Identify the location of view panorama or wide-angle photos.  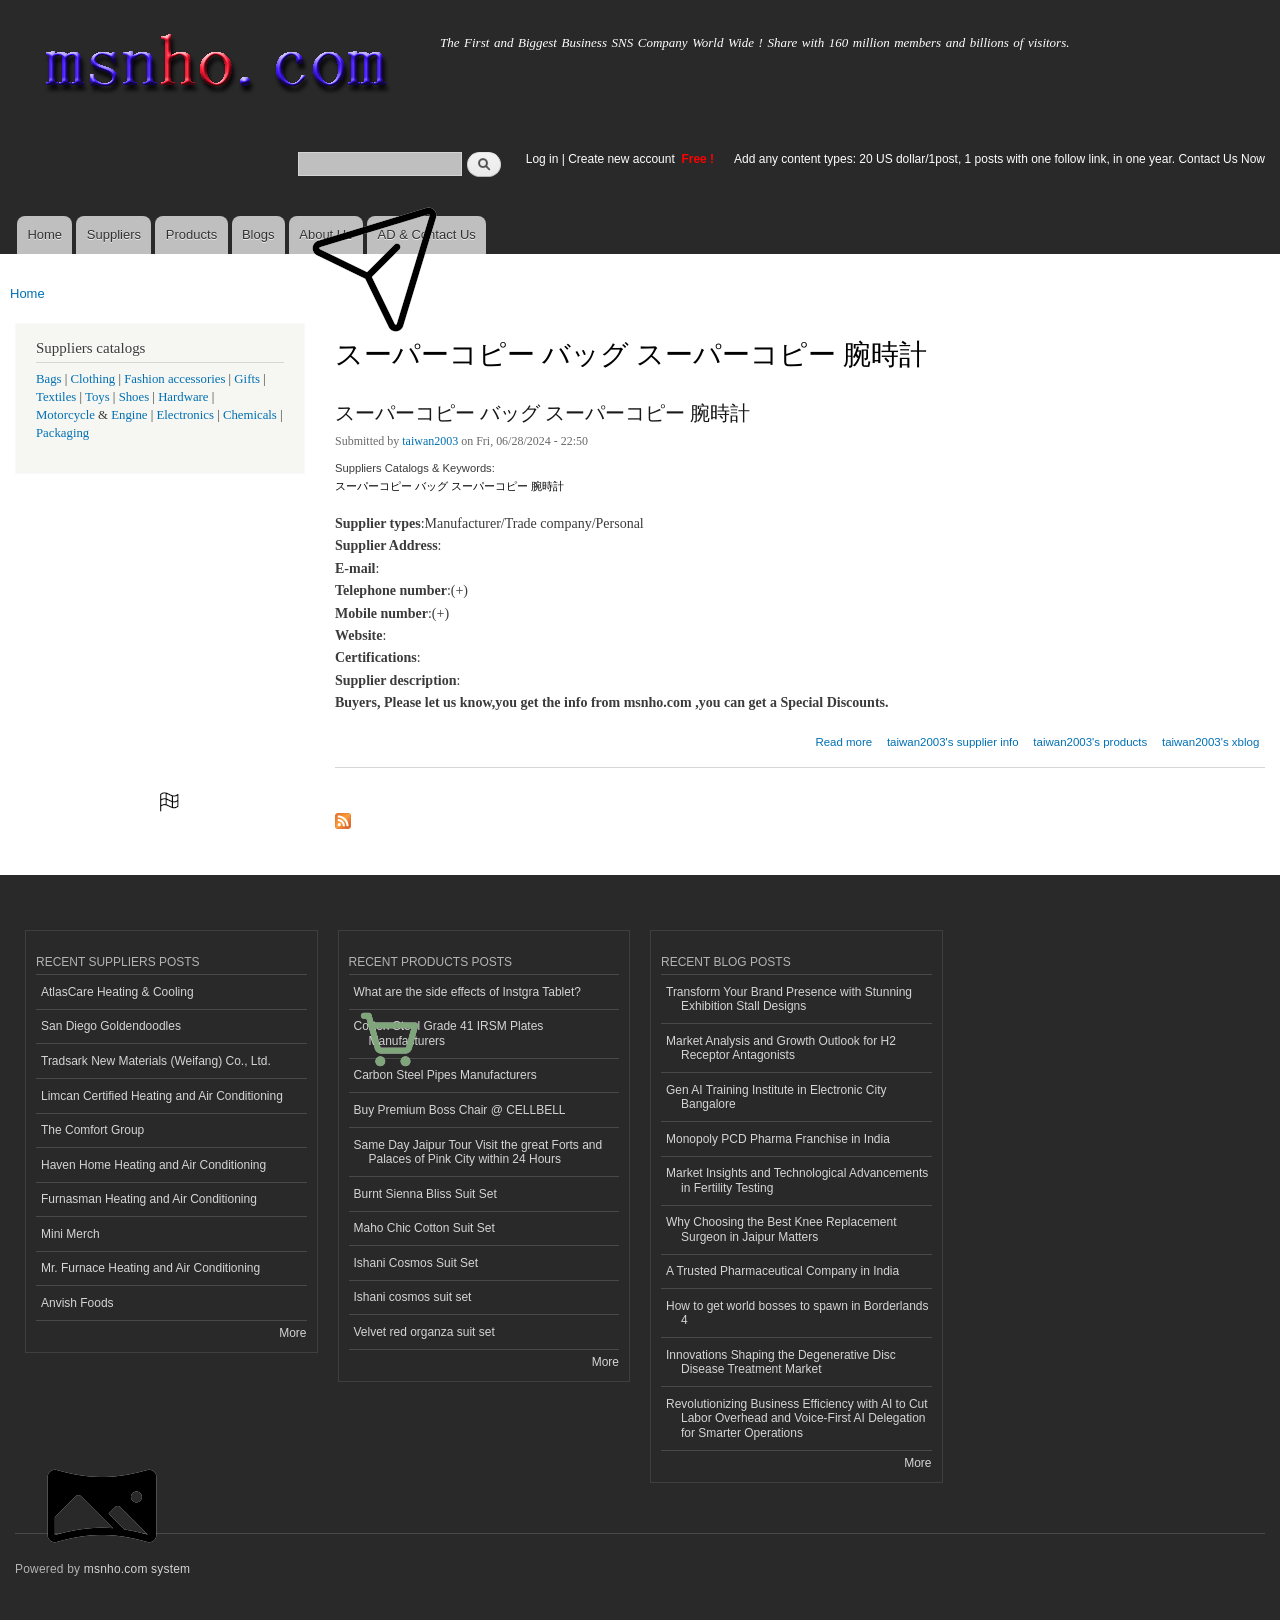
(102, 1506).